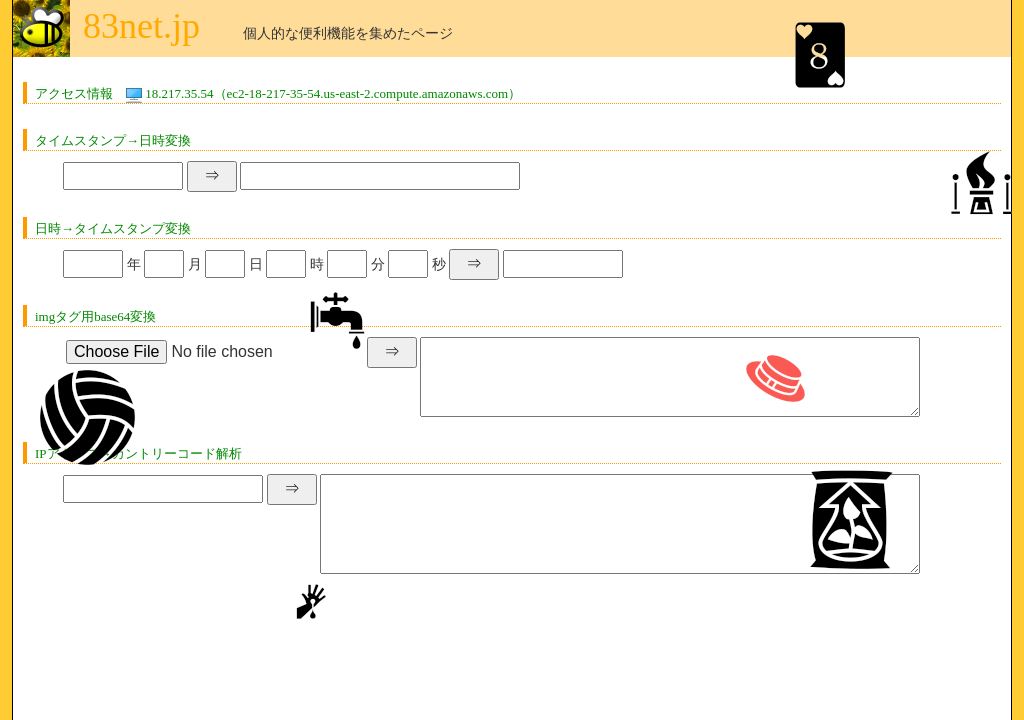  Describe the element at coordinates (820, 55) in the screenshot. I see `playing card: 8 of hearts` at that location.